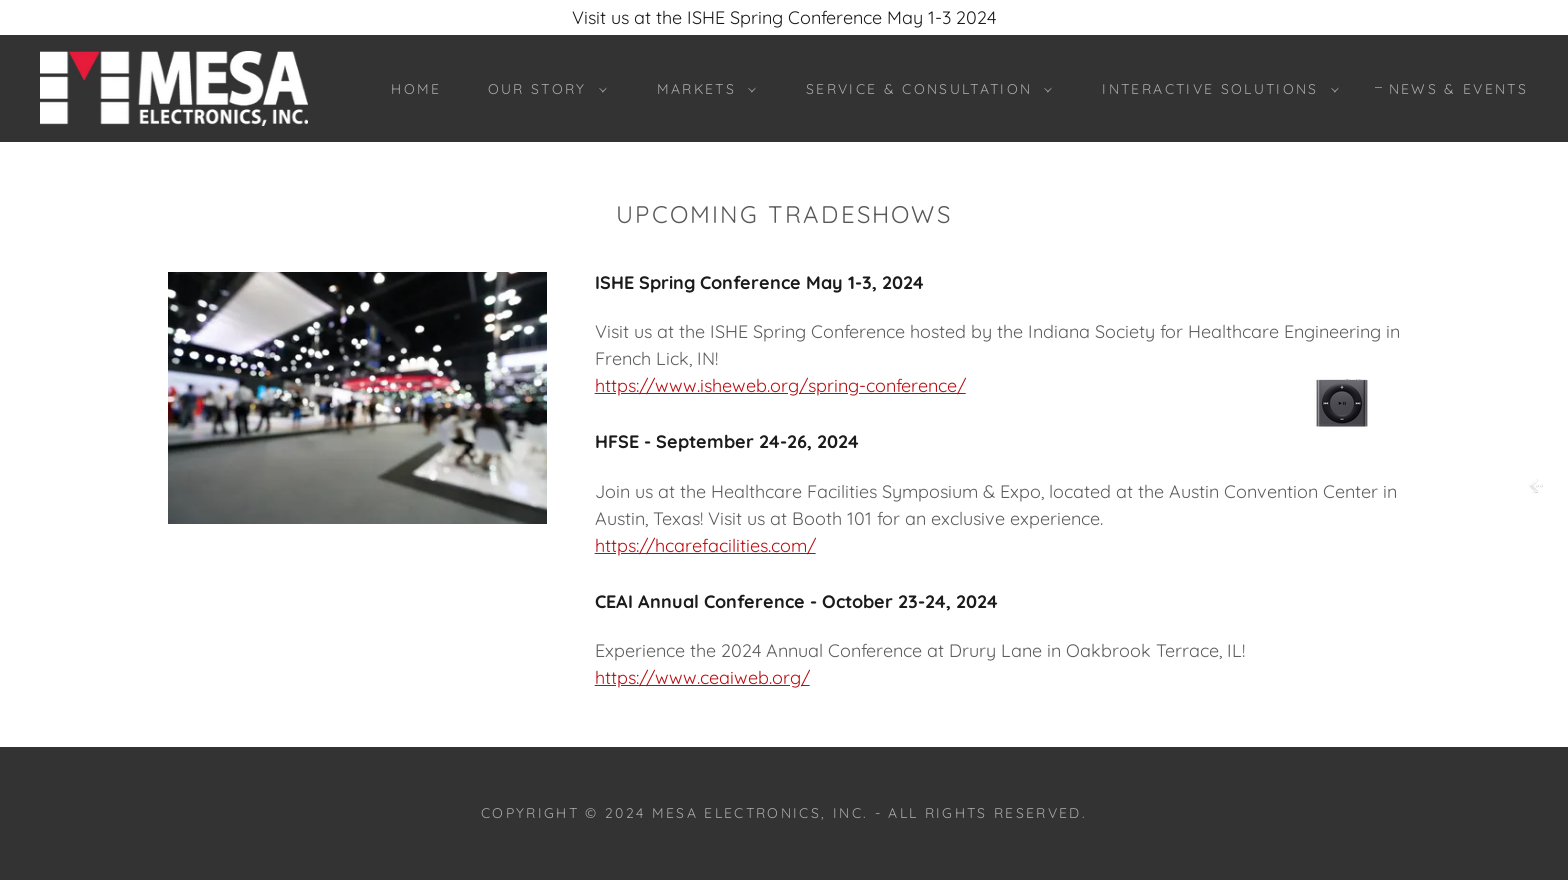 This screenshot has height=880, width=1568. Describe the element at coordinates (1536, 486) in the screenshot. I see `go back to the previous screen or page` at that location.